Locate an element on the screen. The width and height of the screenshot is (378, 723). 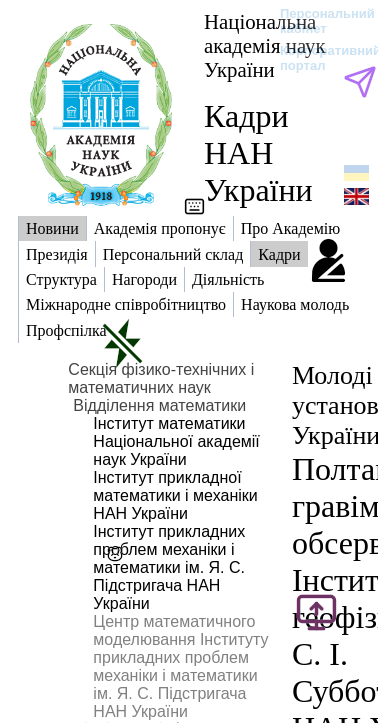
indicates seatbelt status or safety reminder is located at coordinates (328, 260).